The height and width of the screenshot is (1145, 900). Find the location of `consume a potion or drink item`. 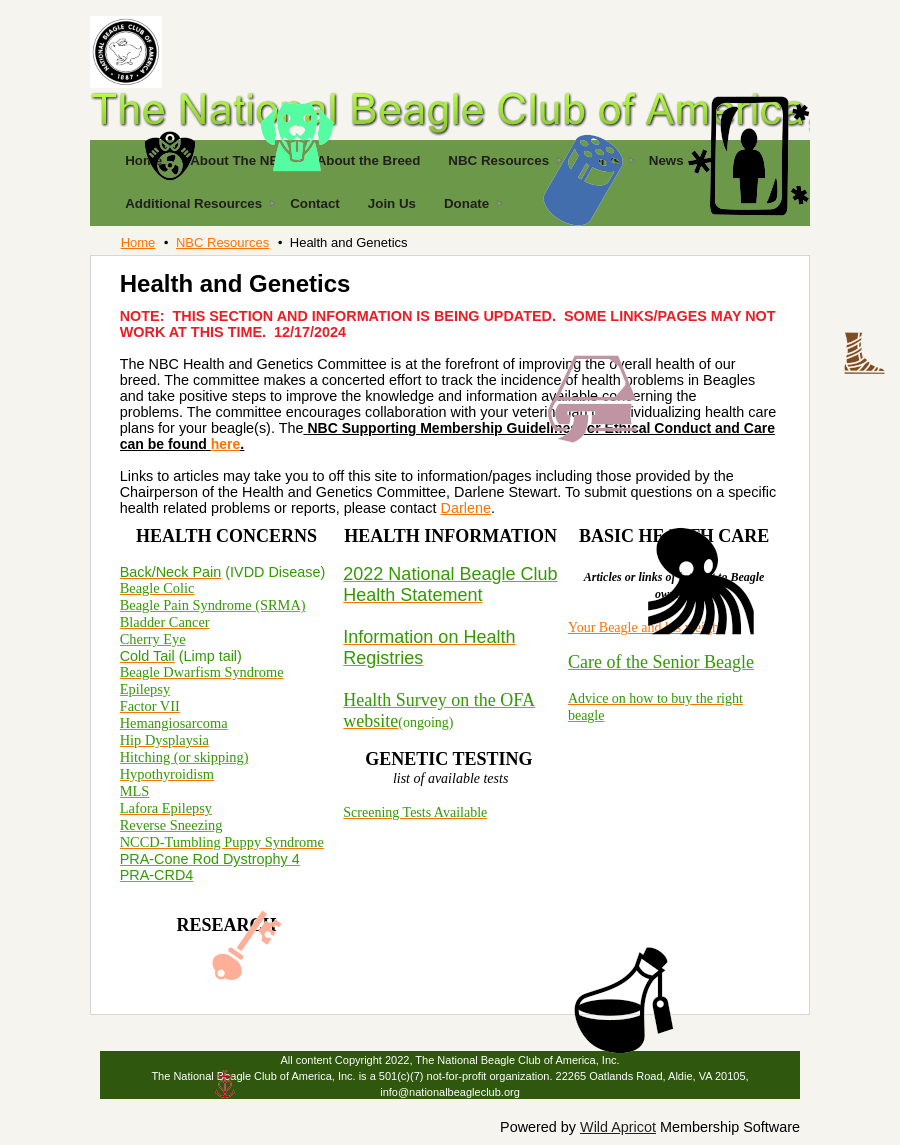

consume a potion or drink item is located at coordinates (623, 999).